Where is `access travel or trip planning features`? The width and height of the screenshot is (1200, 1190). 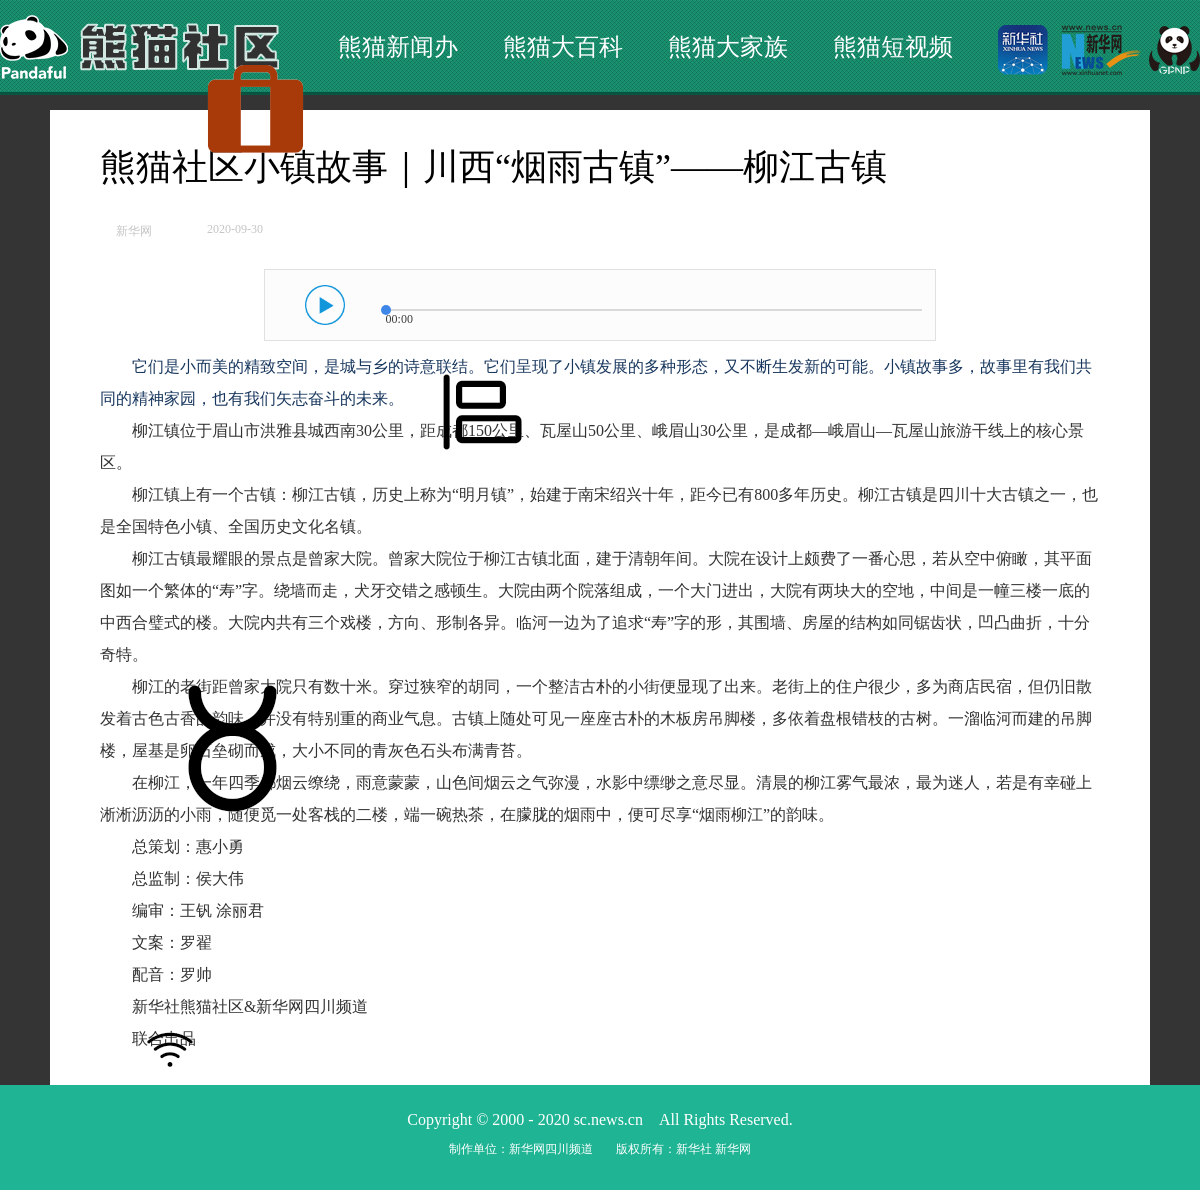
access travel or trip planning features is located at coordinates (255, 112).